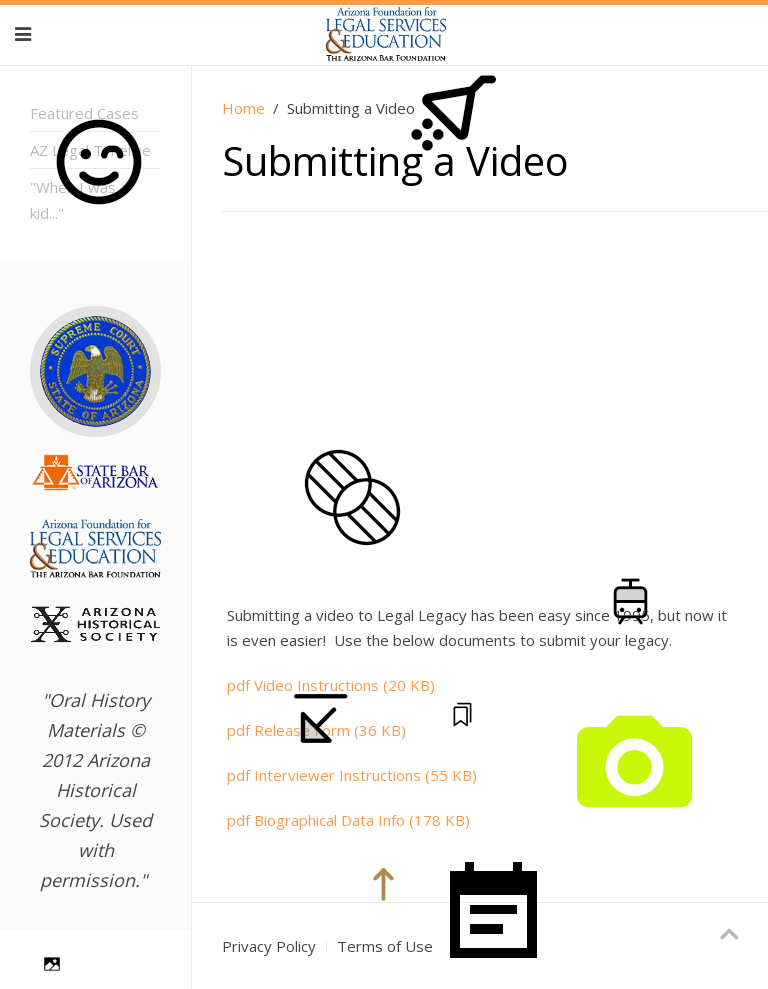 The image size is (768, 989). What do you see at coordinates (453, 109) in the screenshot?
I see `bathroom or shower amenity indicator` at bounding box center [453, 109].